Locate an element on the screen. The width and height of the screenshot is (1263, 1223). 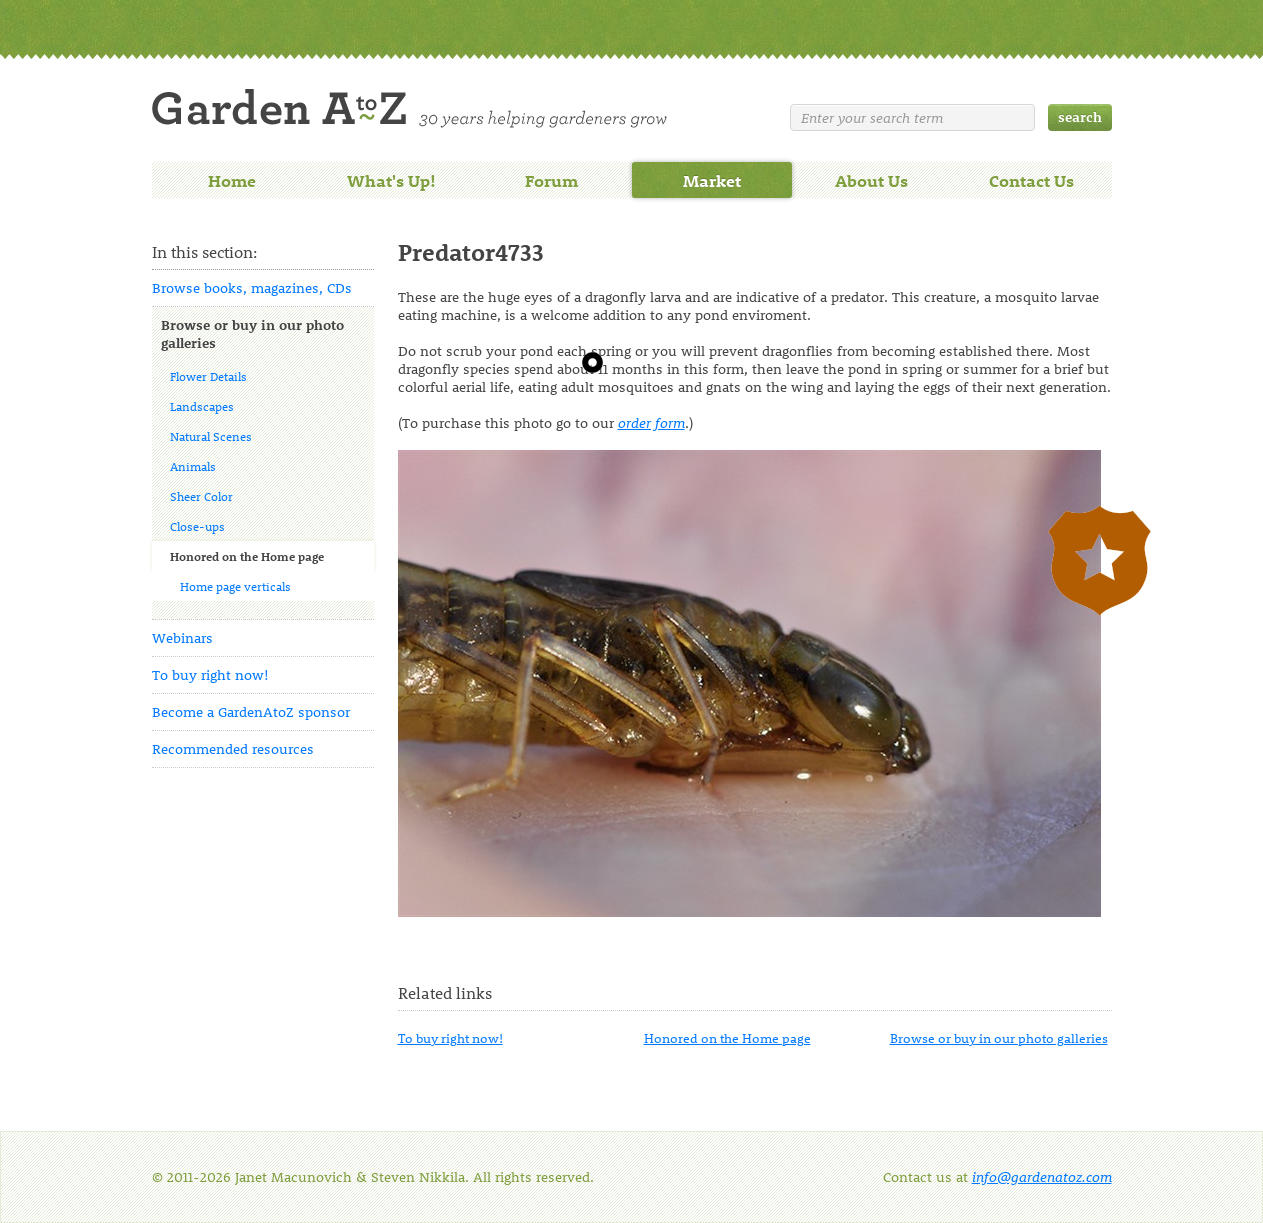
indicates law enforcement or security-related content is located at coordinates (1099, 559).